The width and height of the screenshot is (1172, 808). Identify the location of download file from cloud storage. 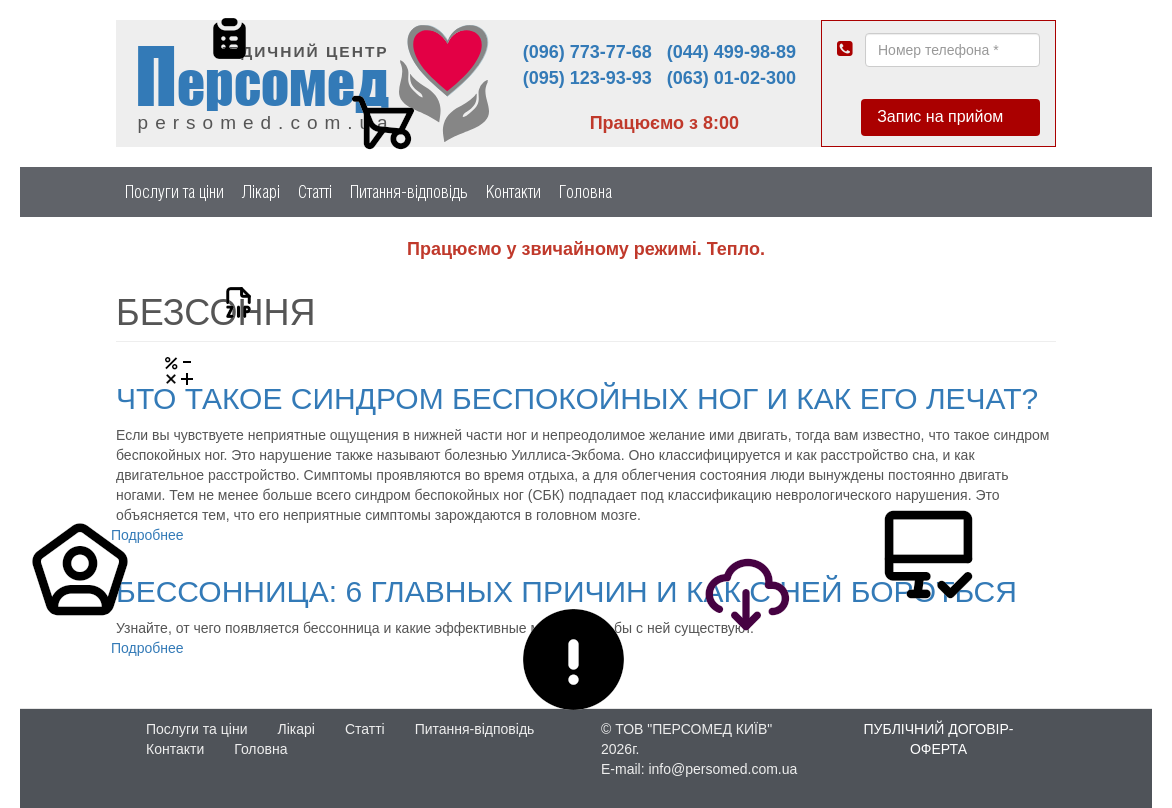
(746, 589).